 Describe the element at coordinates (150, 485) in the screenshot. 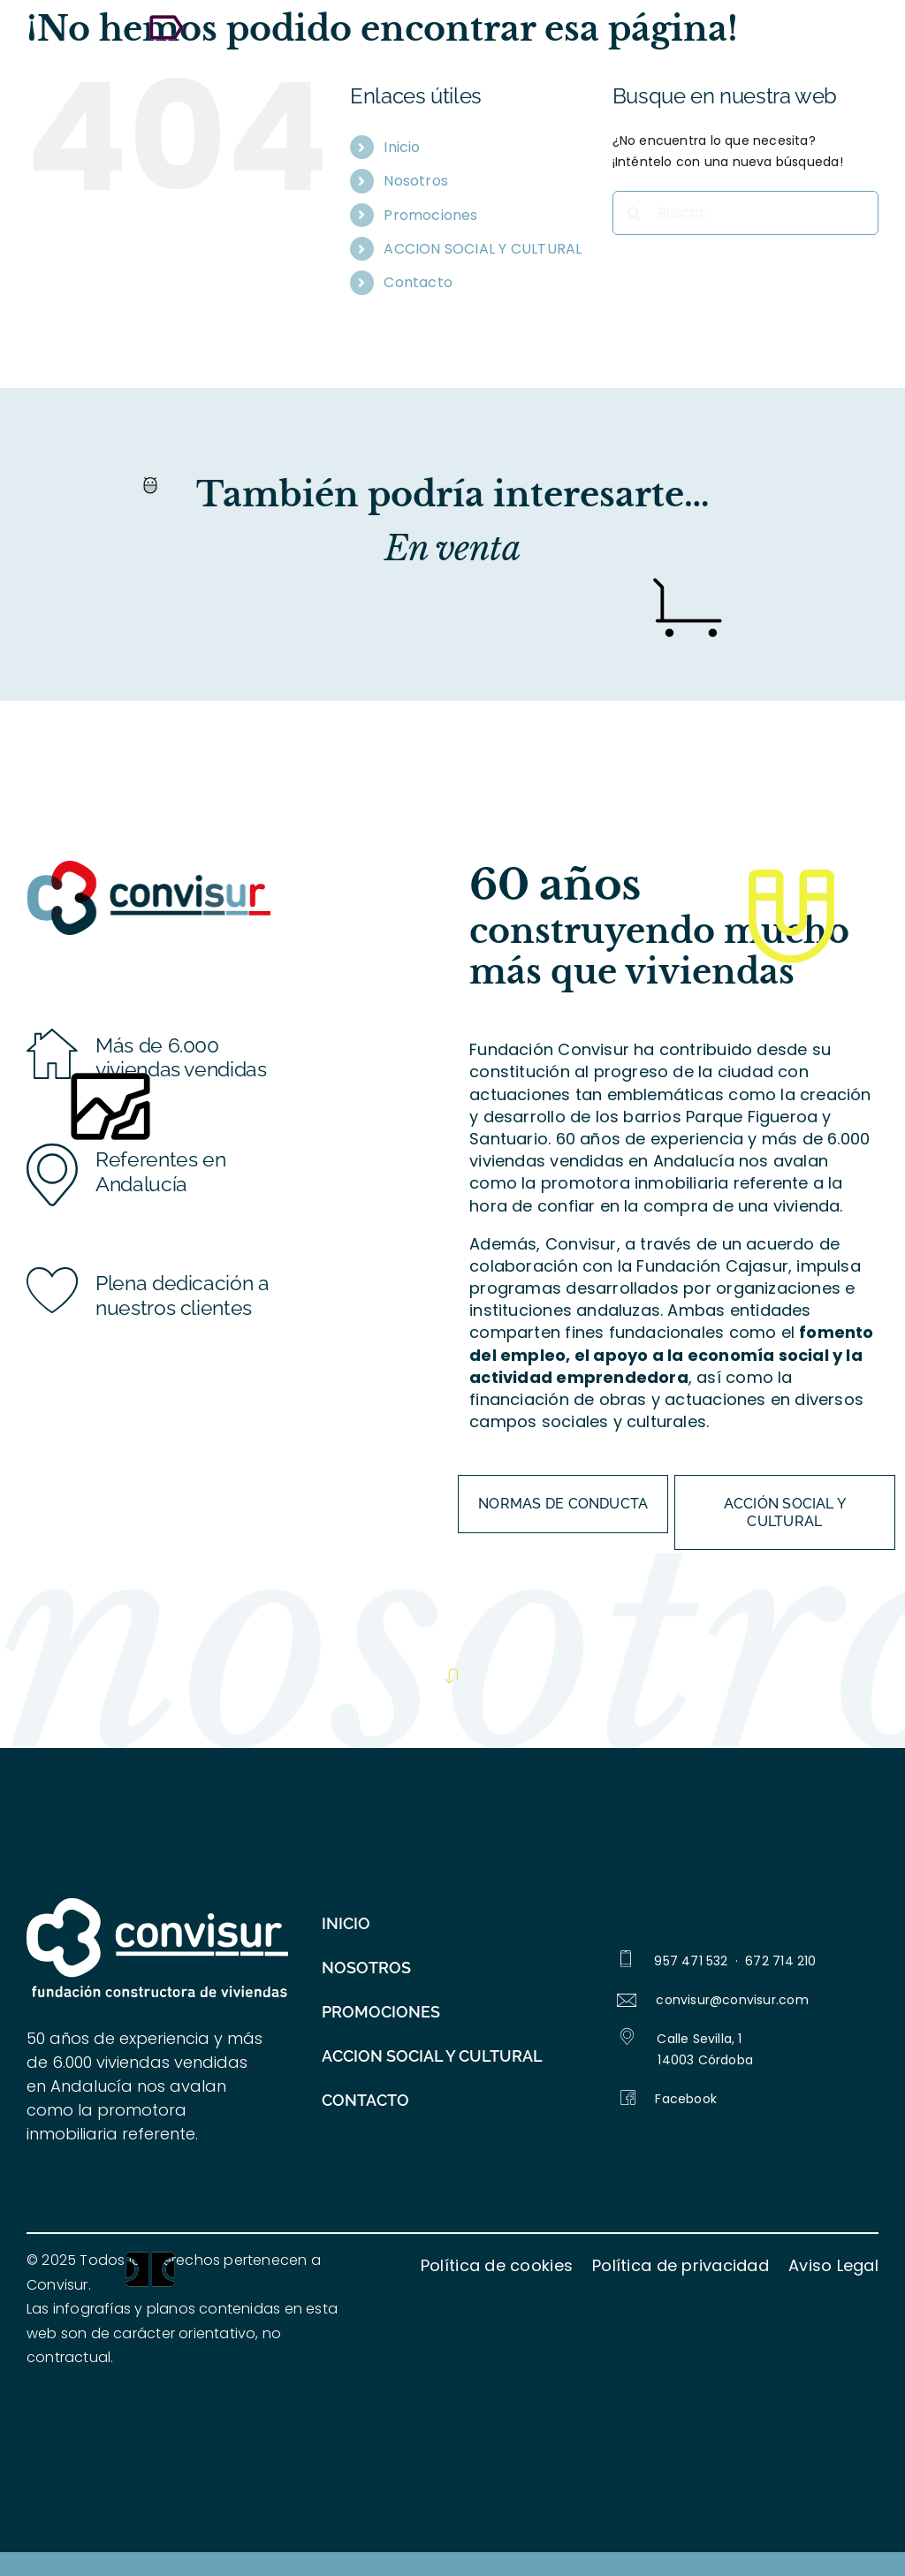

I see `android device or system settings` at that location.